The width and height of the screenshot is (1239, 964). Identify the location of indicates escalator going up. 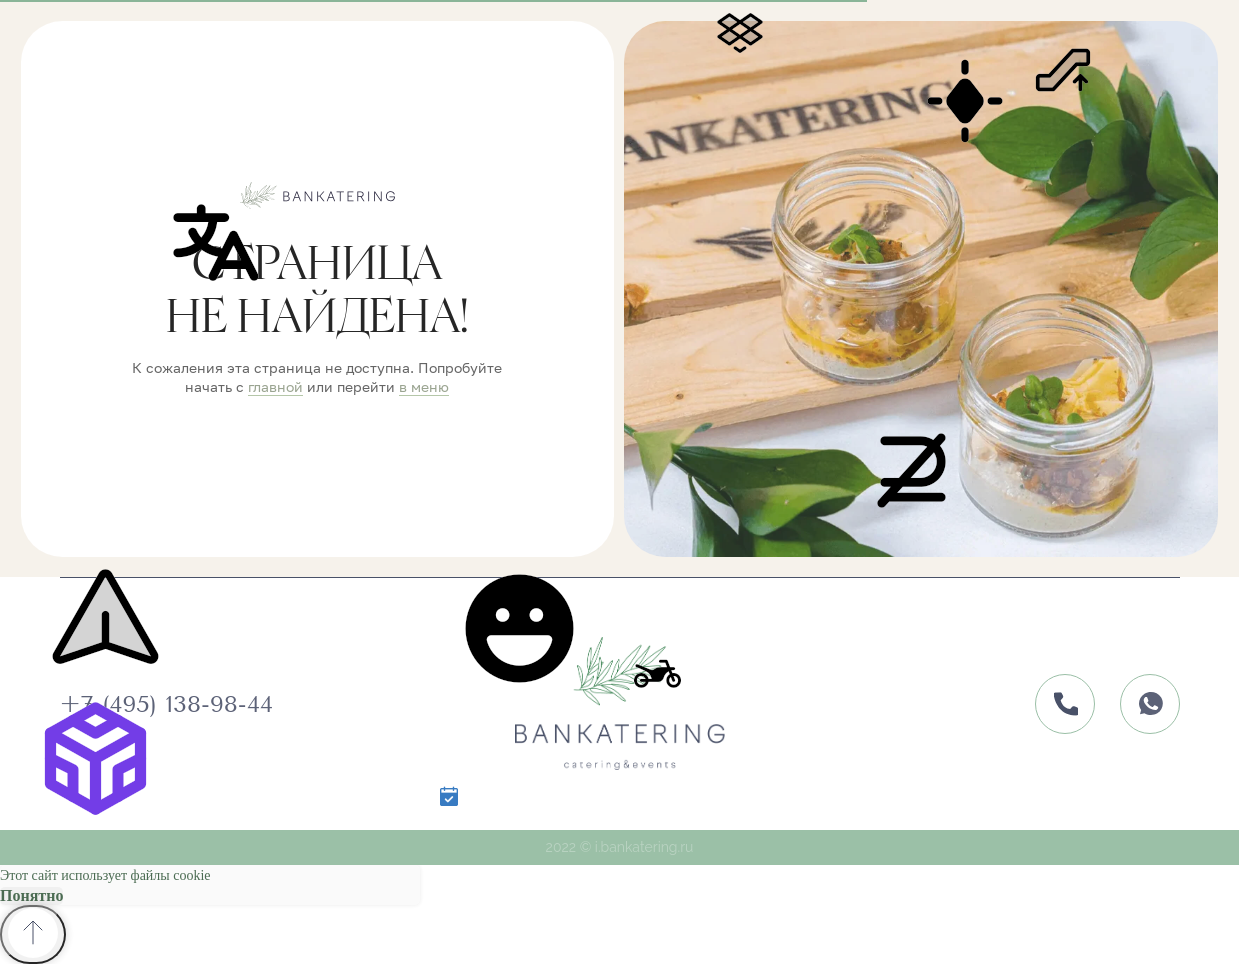
(1063, 70).